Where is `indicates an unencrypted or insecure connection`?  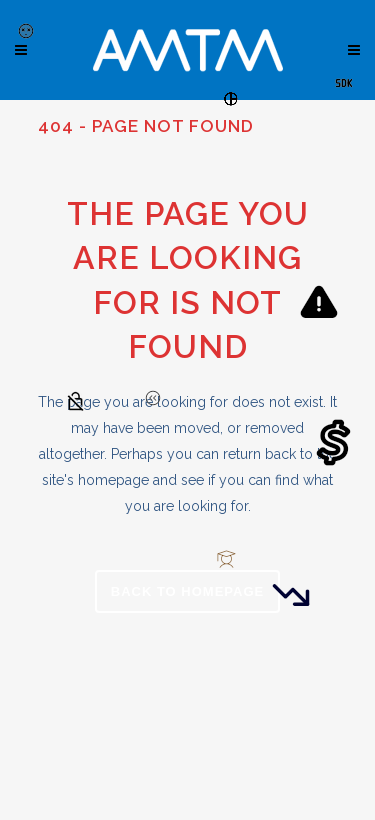
indicates an unencrypted or insecure connection is located at coordinates (75, 401).